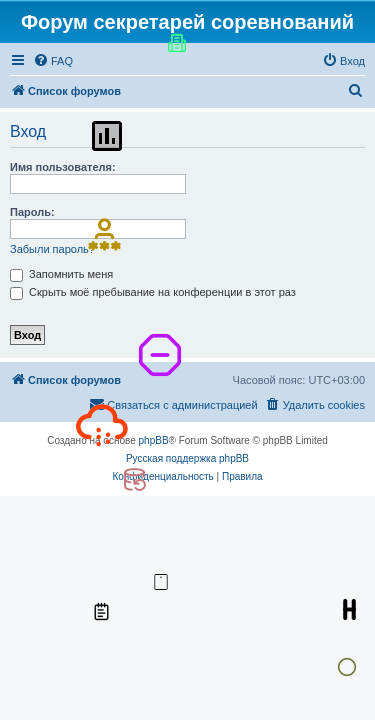 The height and width of the screenshot is (720, 375). Describe the element at coordinates (107, 136) in the screenshot. I see `view analytics and reports` at that location.